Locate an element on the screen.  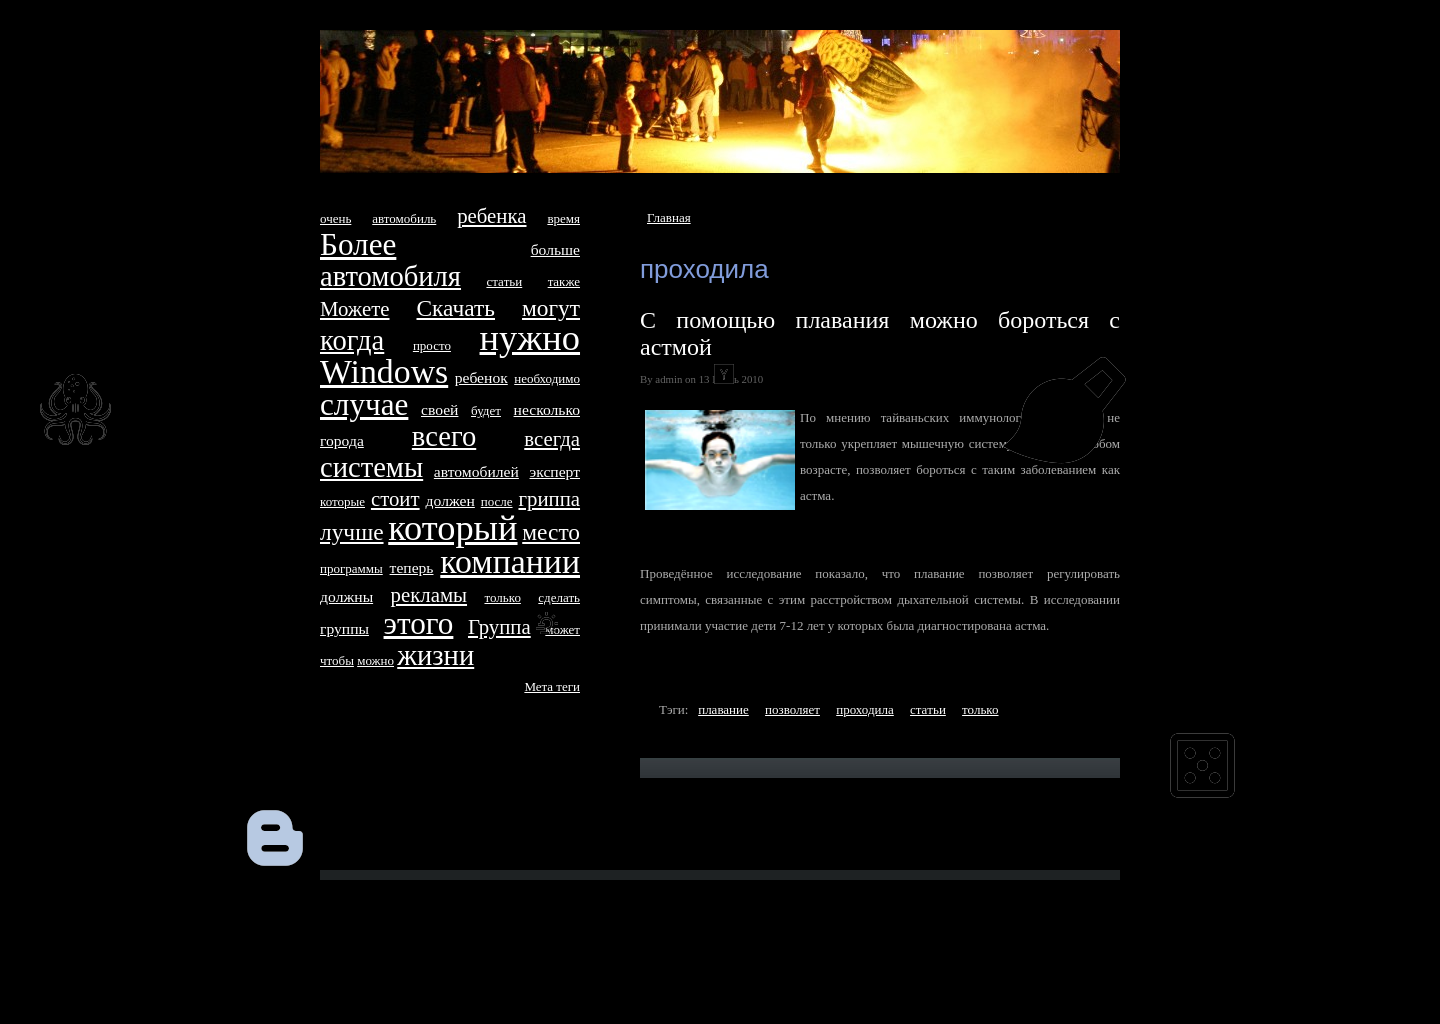
randomize or shuffle content is located at coordinates (1202, 765).